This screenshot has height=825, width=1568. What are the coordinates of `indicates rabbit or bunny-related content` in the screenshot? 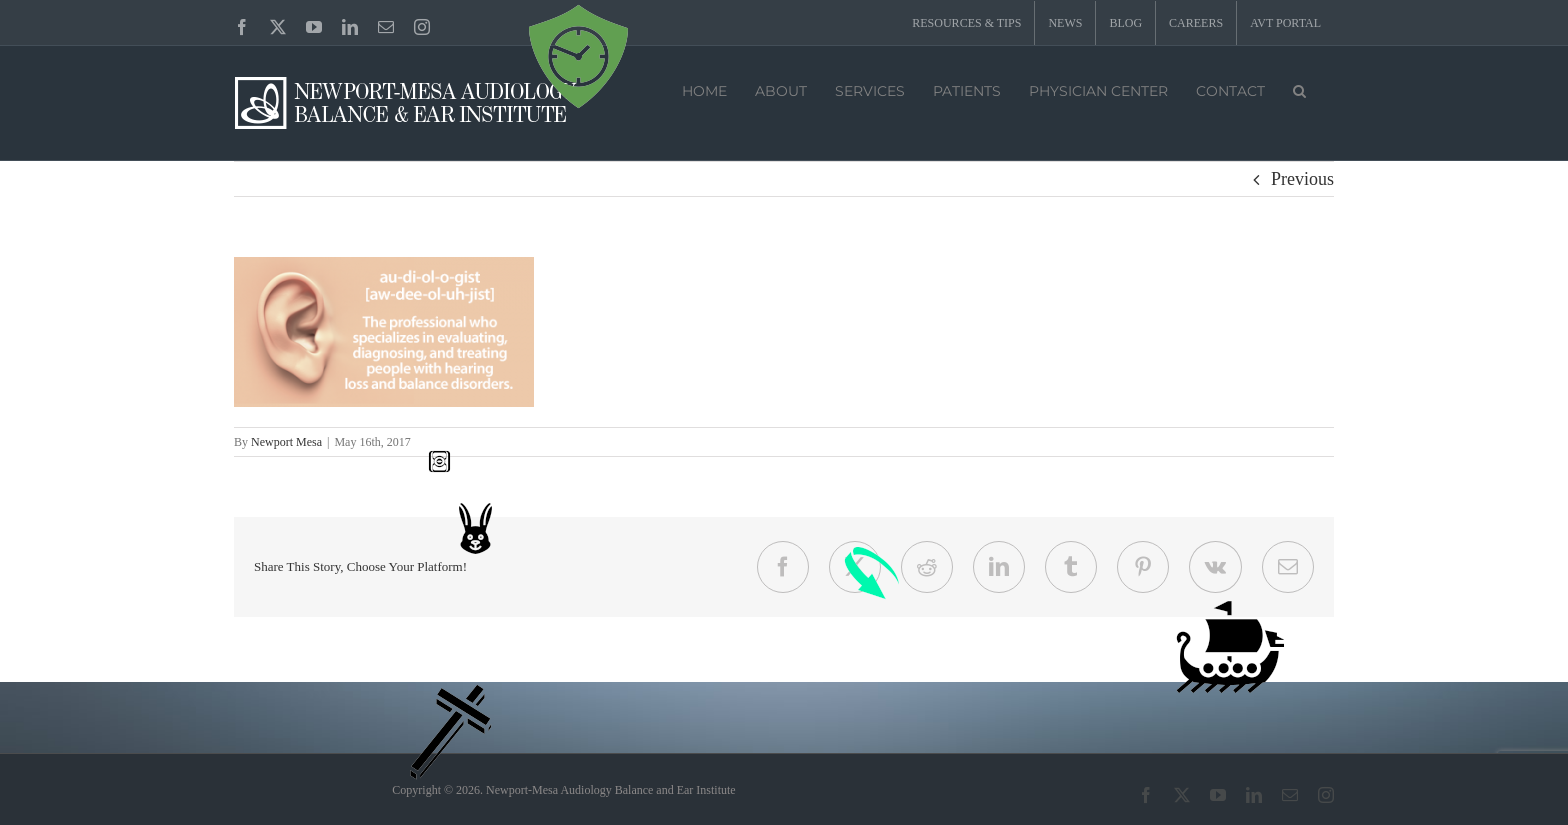 It's located at (475, 528).